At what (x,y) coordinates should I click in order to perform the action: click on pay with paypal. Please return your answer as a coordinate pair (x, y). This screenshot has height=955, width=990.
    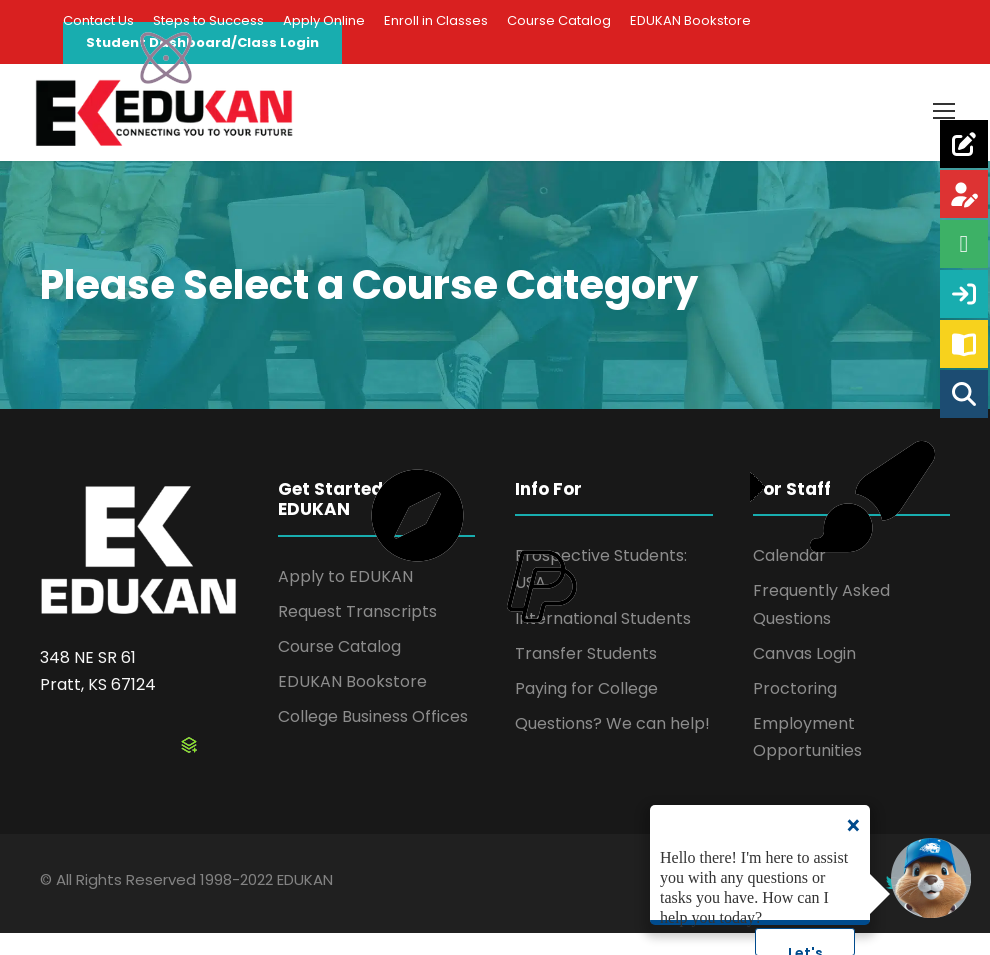
    Looking at the image, I should click on (540, 586).